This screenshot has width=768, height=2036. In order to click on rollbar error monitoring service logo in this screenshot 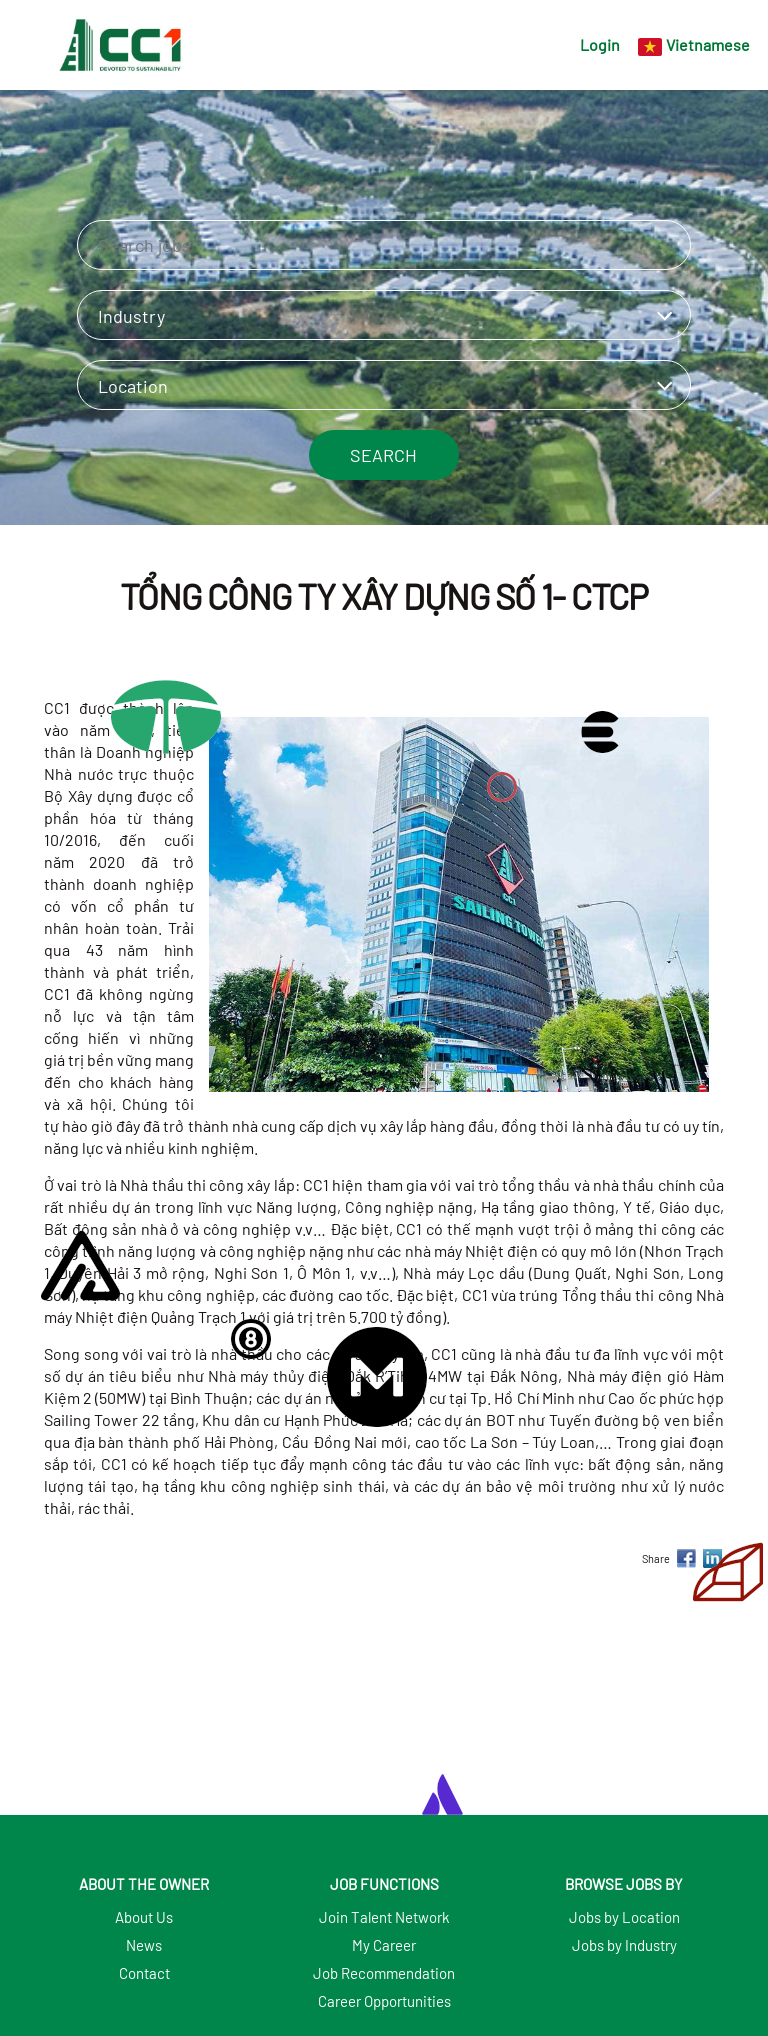, I will do `click(728, 1572)`.